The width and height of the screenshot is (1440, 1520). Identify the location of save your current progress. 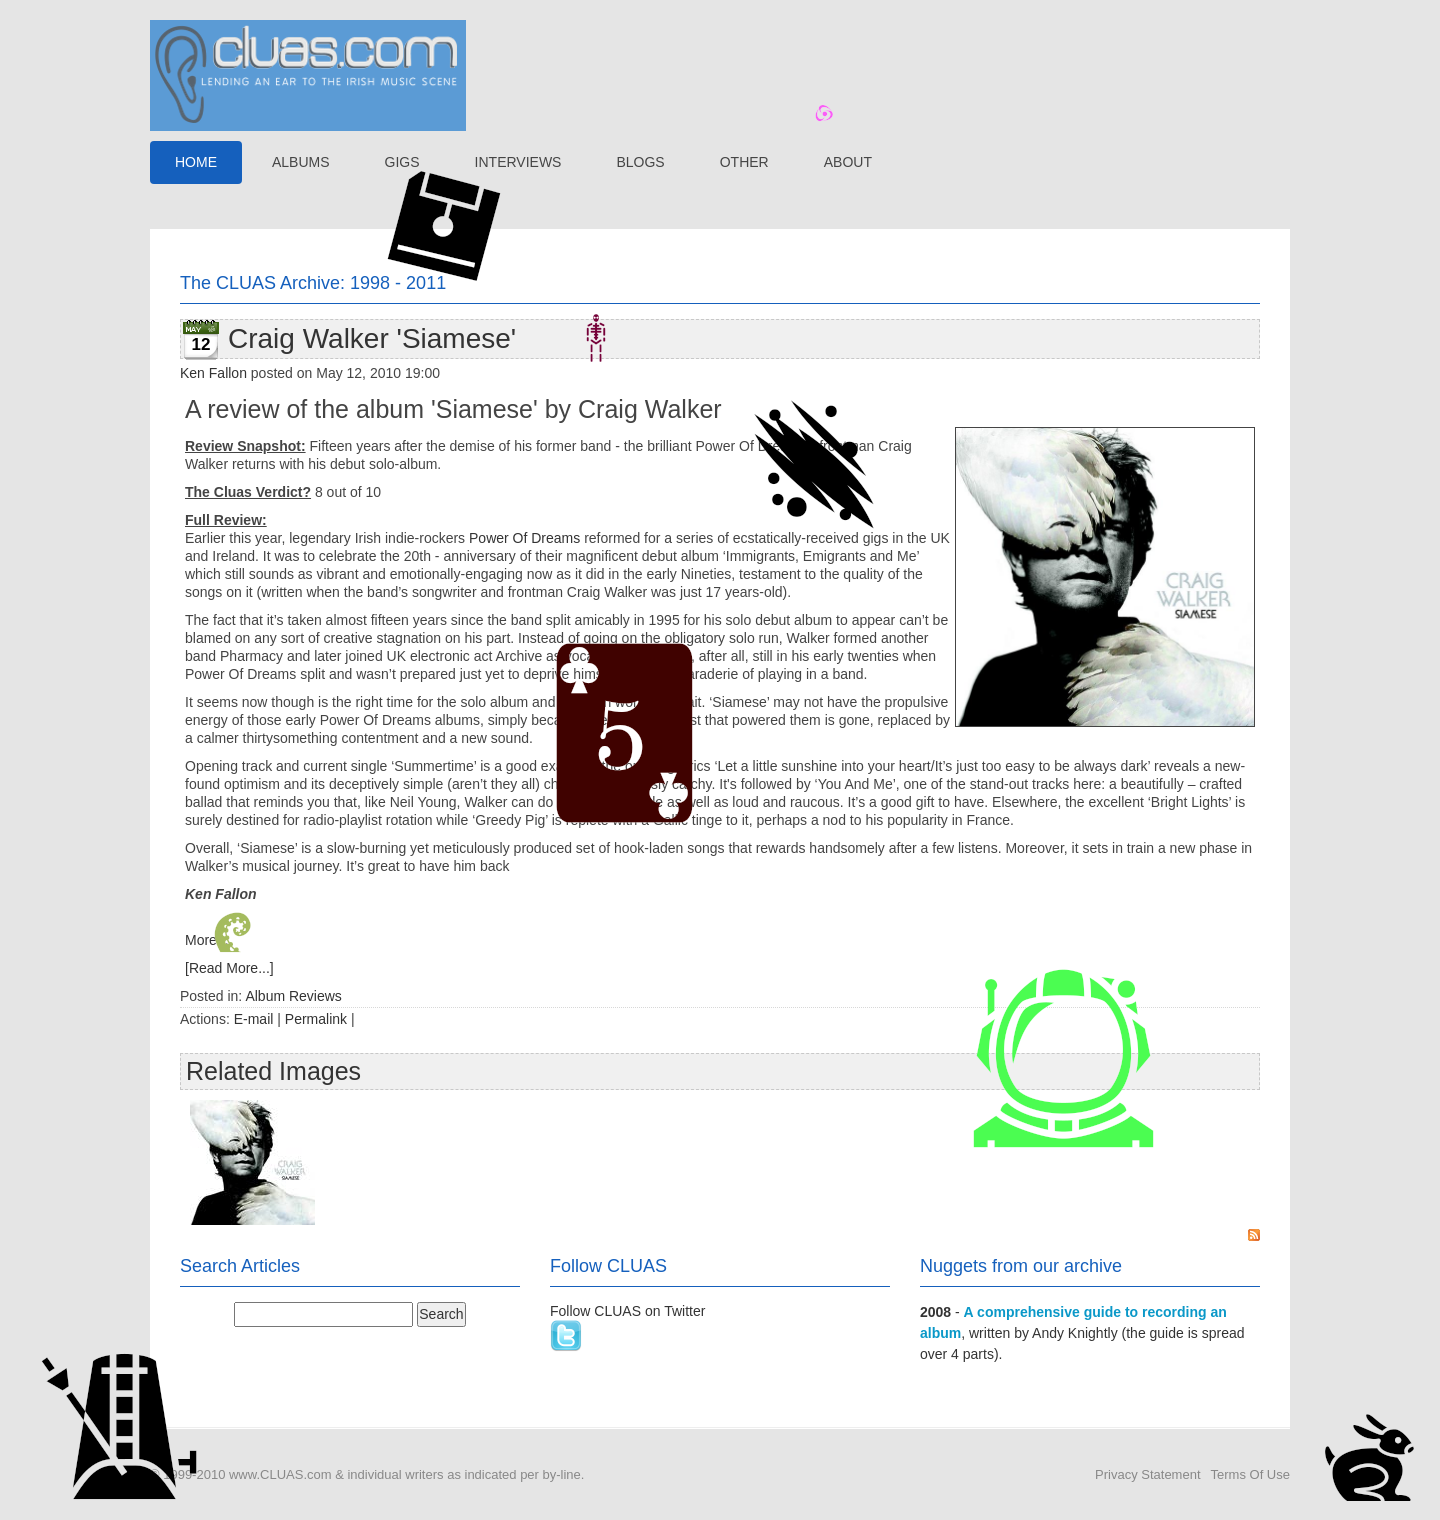
(444, 226).